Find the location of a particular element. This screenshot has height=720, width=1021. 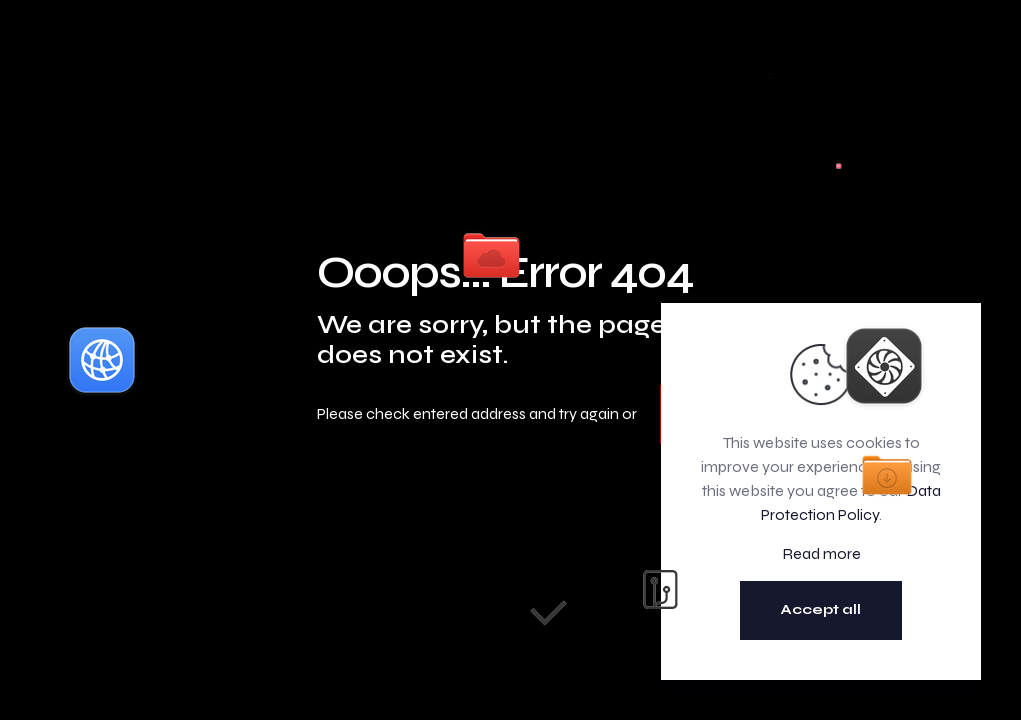

access web-based applications is located at coordinates (102, 360).